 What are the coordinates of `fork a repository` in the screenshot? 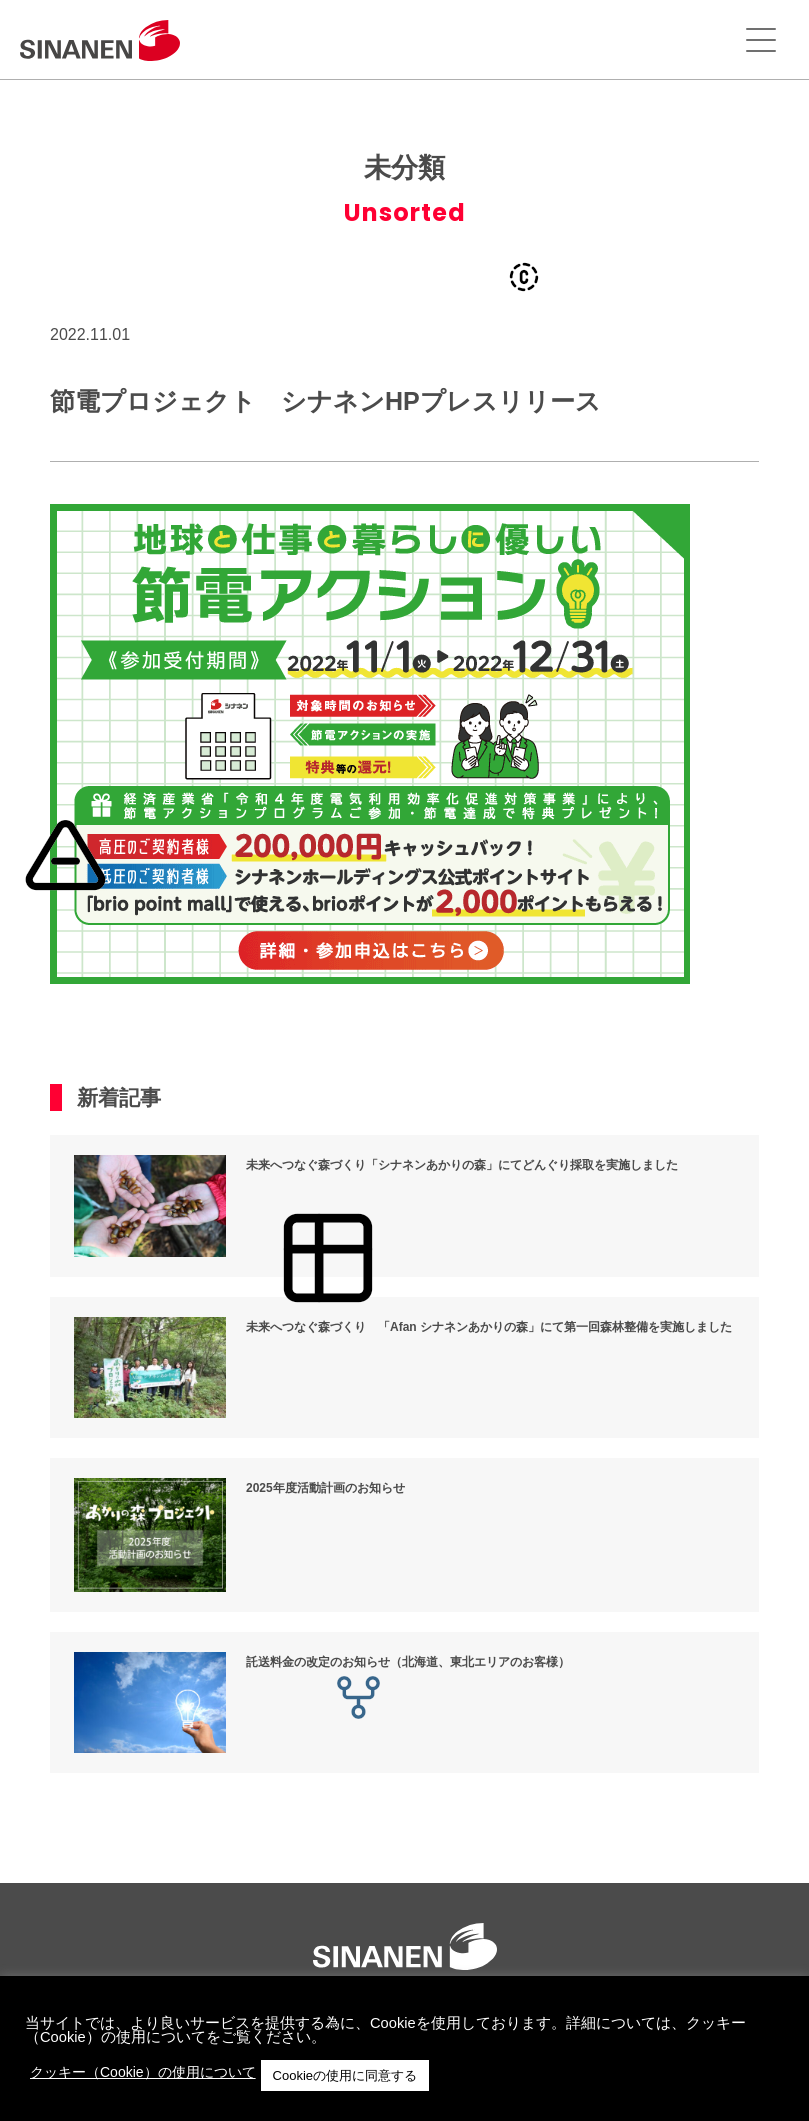 It's located at (358, 1697).